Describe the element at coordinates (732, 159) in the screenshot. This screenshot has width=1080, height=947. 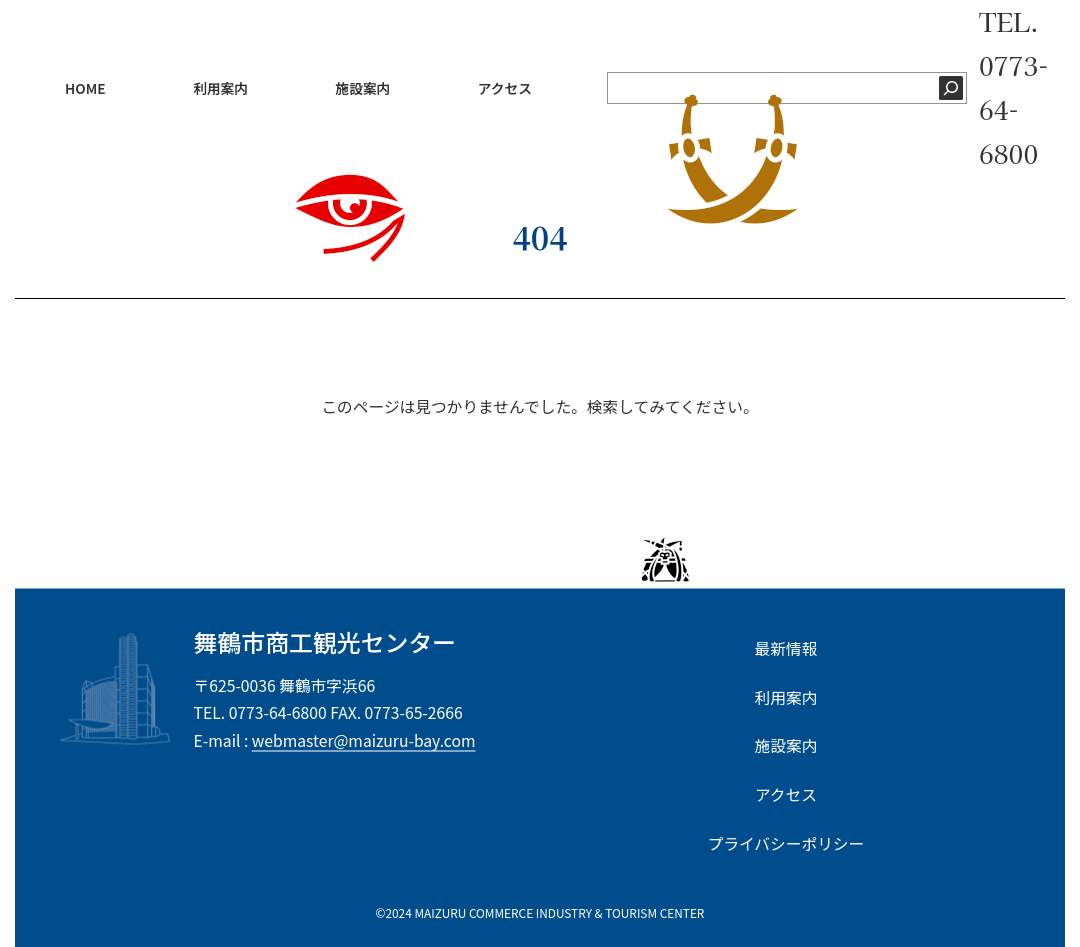
I see `activate whirlwind or spinning attack ability` at that location.